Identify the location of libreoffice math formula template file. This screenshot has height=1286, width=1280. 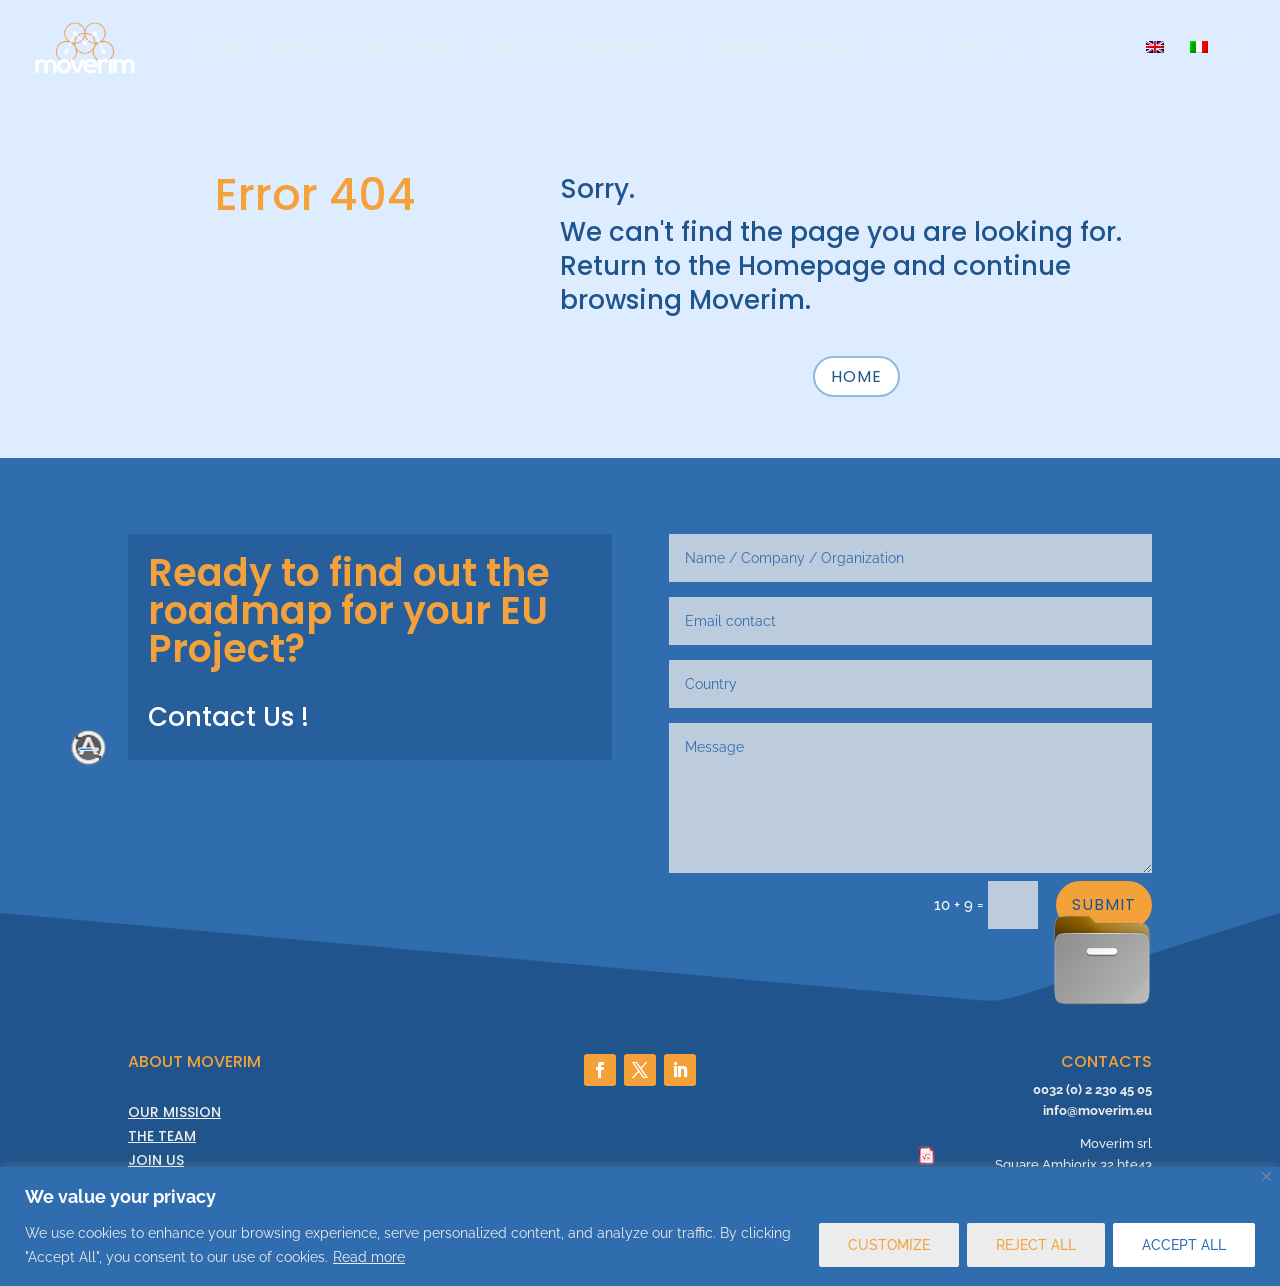
(926, 1155).